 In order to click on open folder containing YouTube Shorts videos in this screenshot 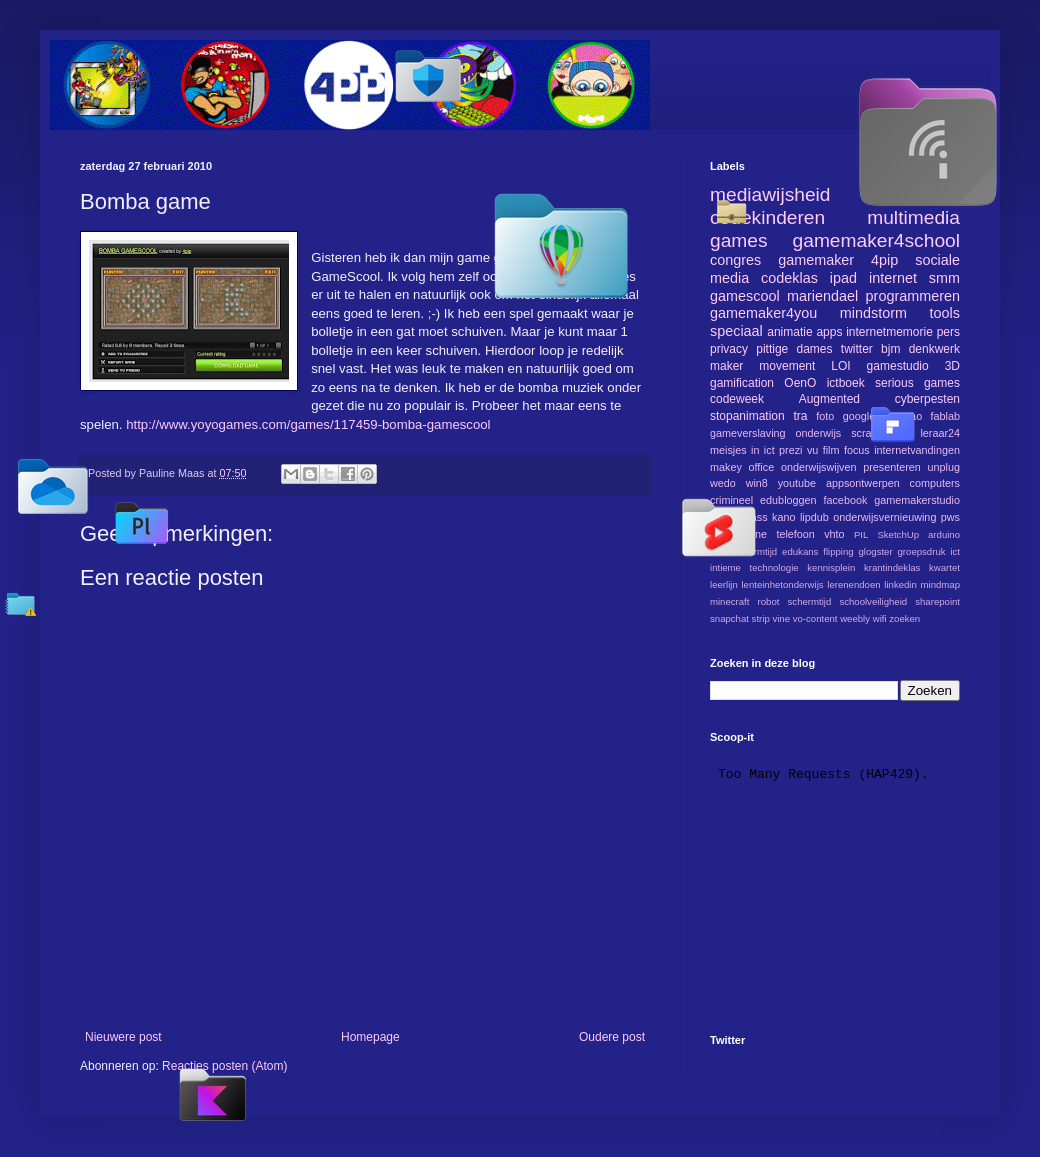, I will do `click(718, 529)`.